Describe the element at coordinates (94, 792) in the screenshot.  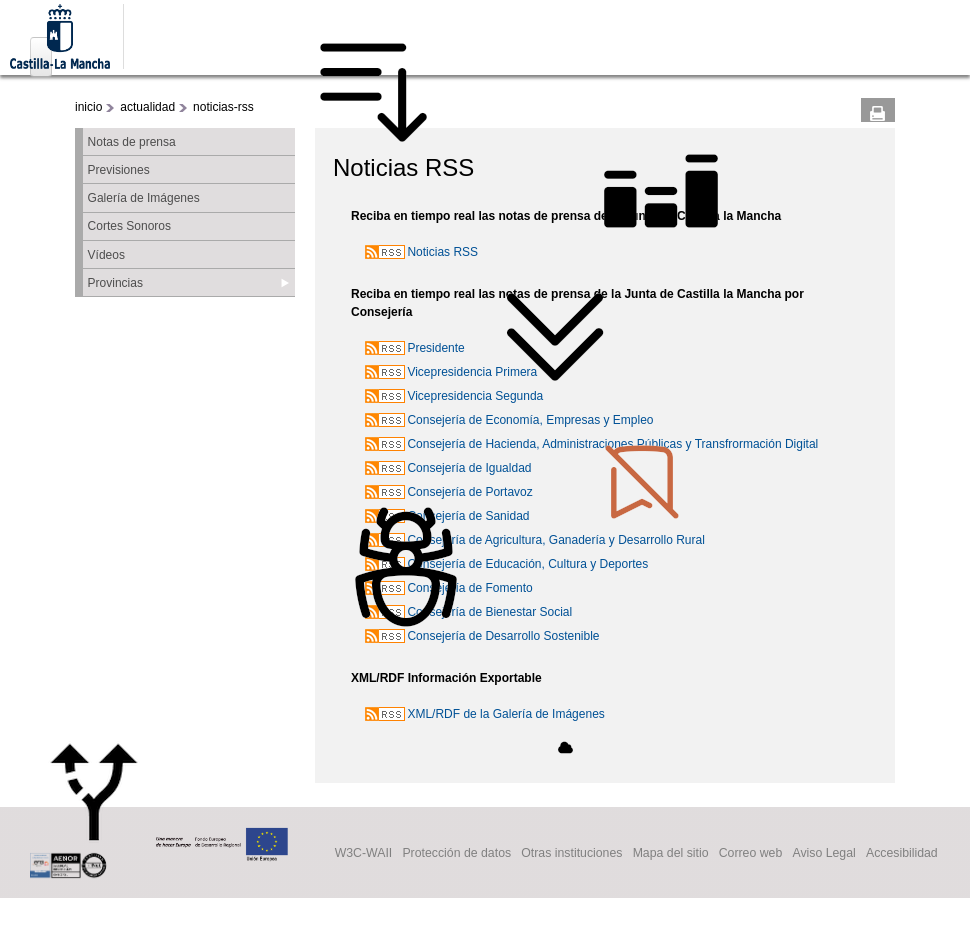
I see `view alternative routes` at that location.